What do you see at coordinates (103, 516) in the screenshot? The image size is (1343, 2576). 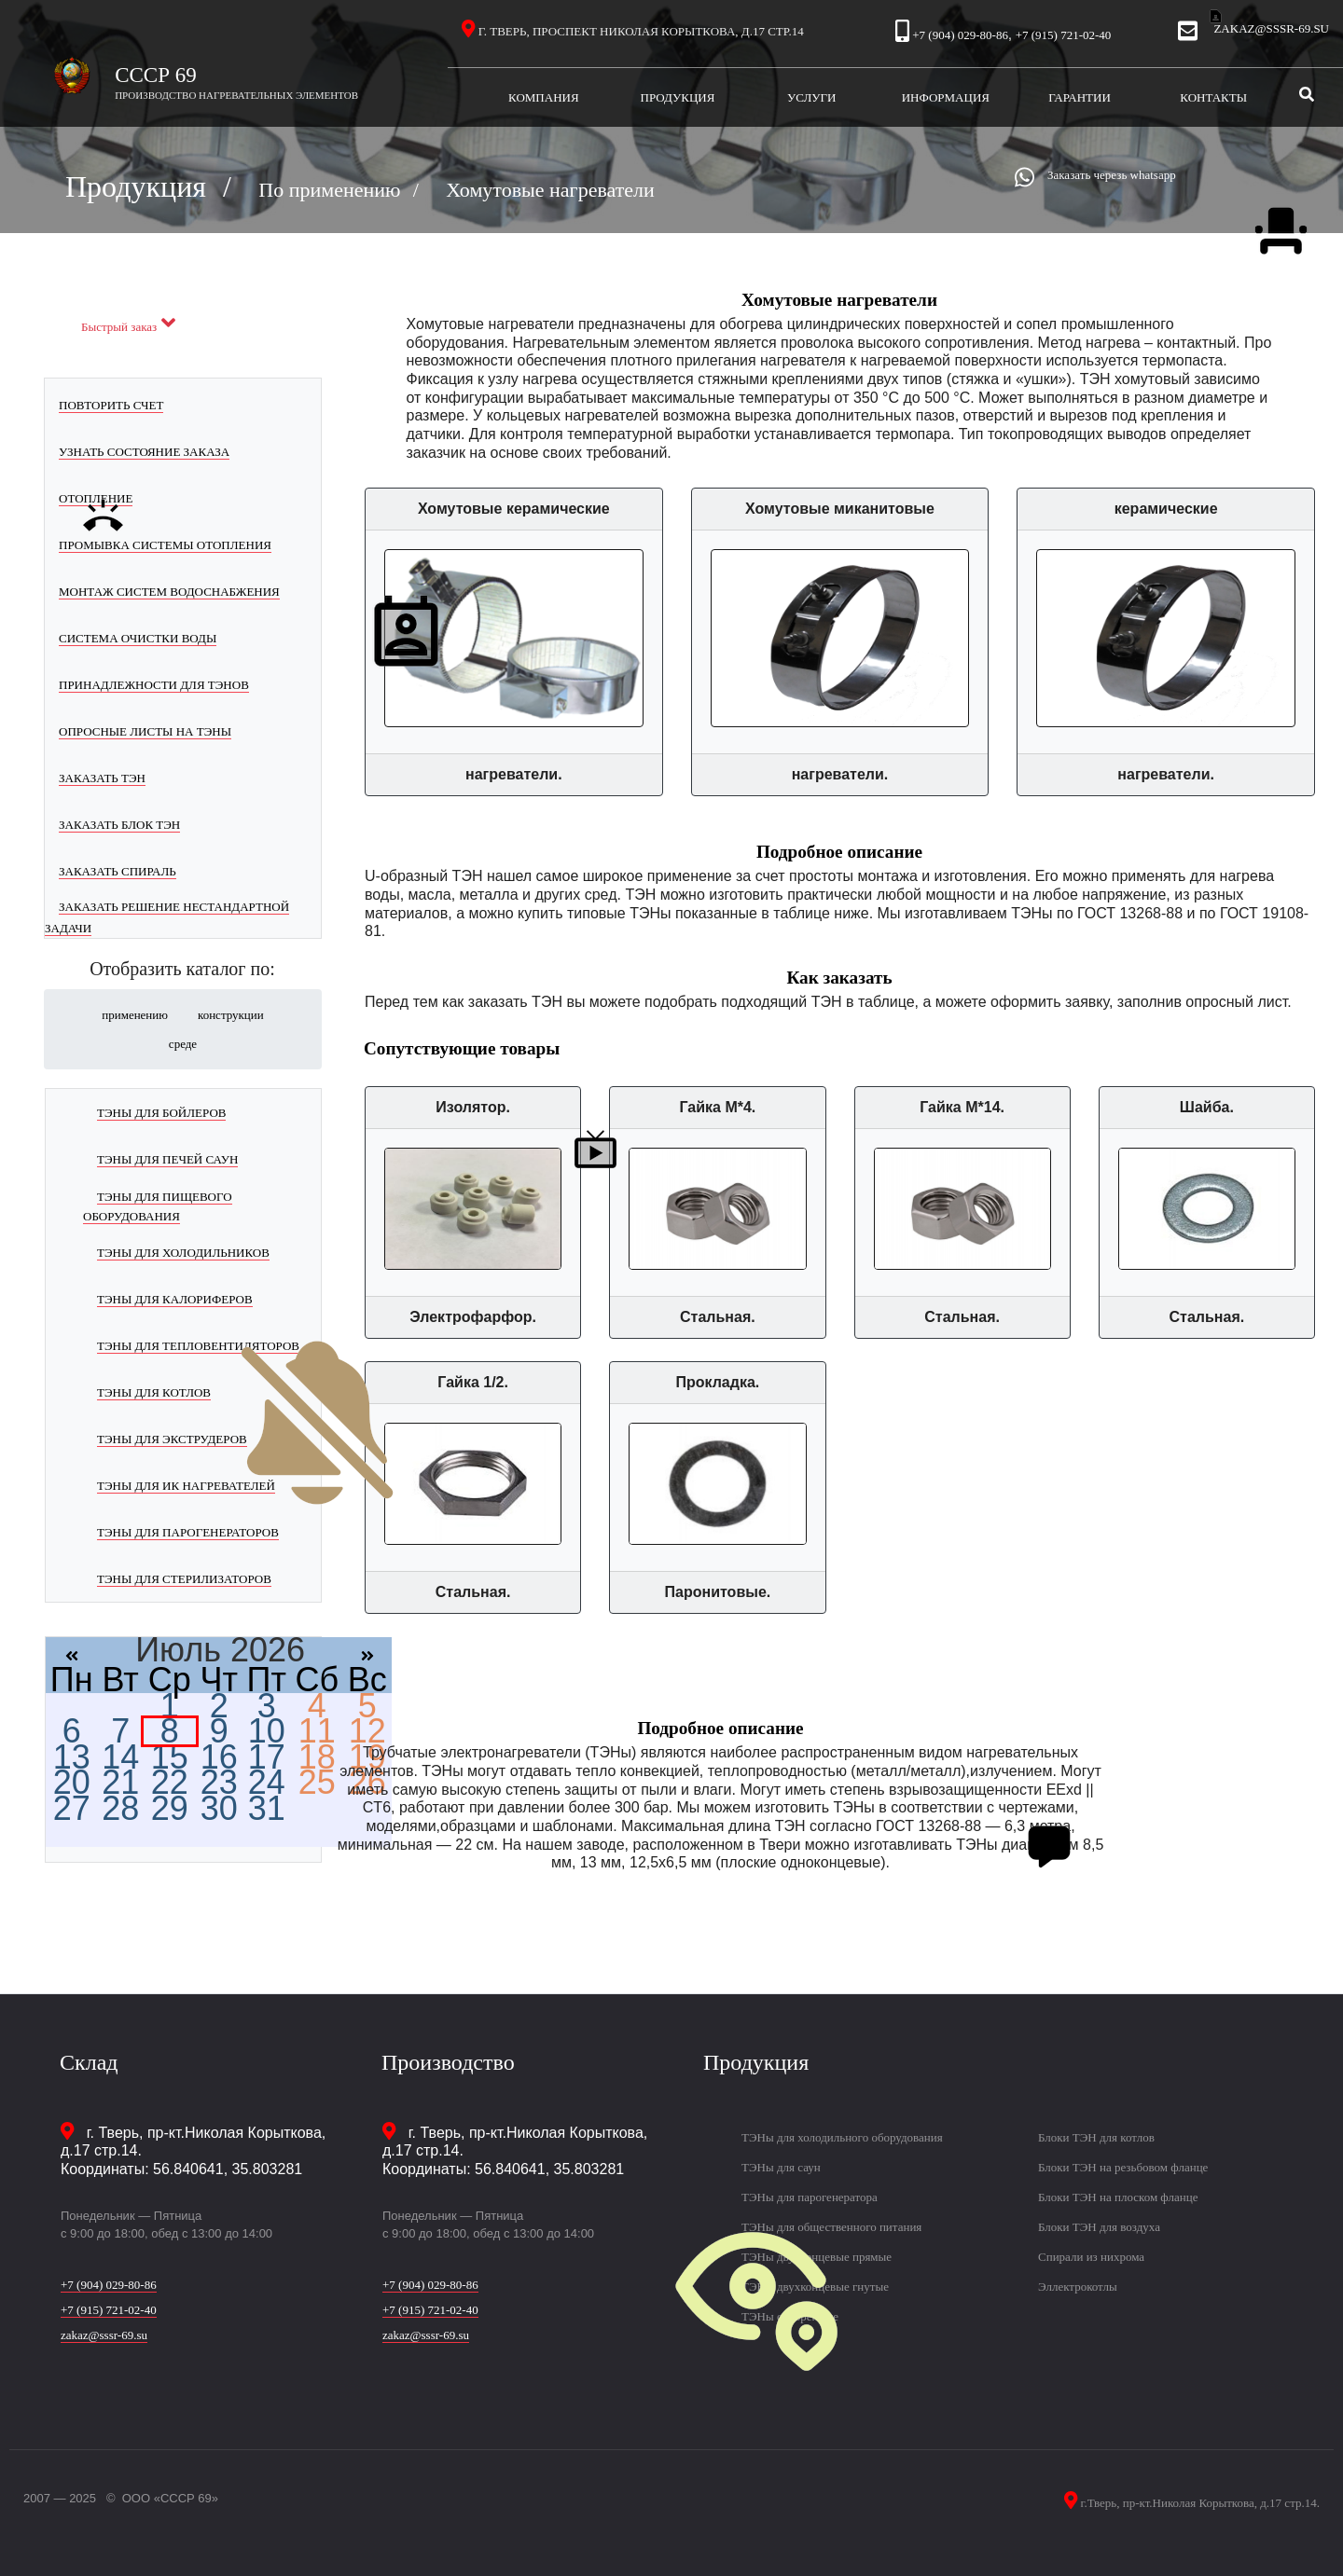 I see `incoming call ringing` at bounding box center [103, 516].